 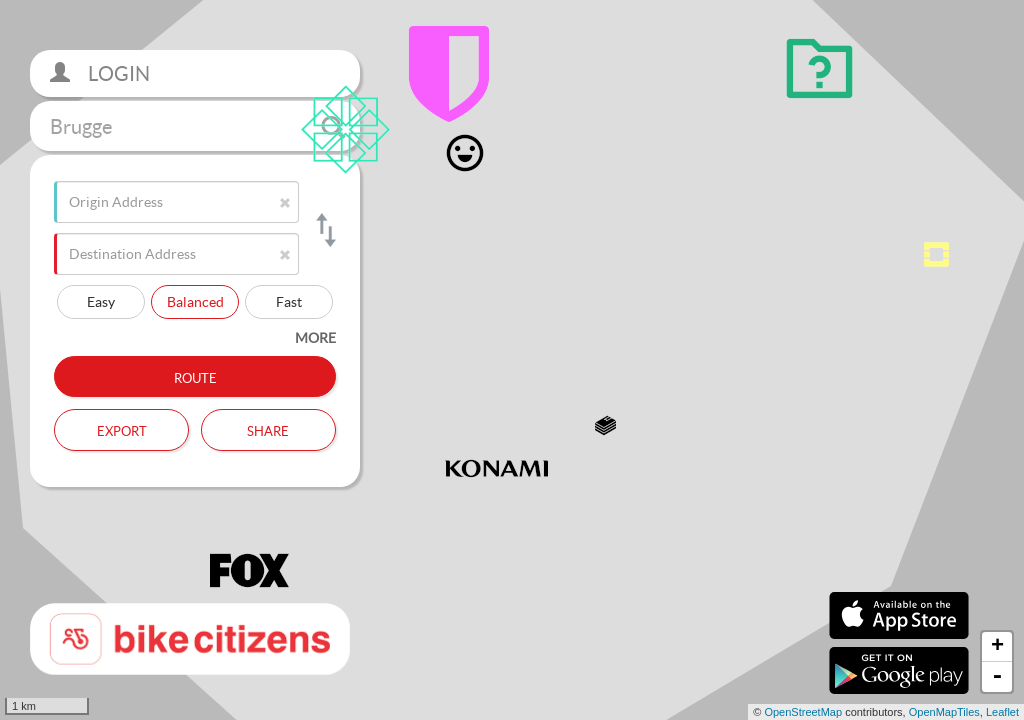 I want to click on fox broadcasting company logo, so click(x=249, y=570).